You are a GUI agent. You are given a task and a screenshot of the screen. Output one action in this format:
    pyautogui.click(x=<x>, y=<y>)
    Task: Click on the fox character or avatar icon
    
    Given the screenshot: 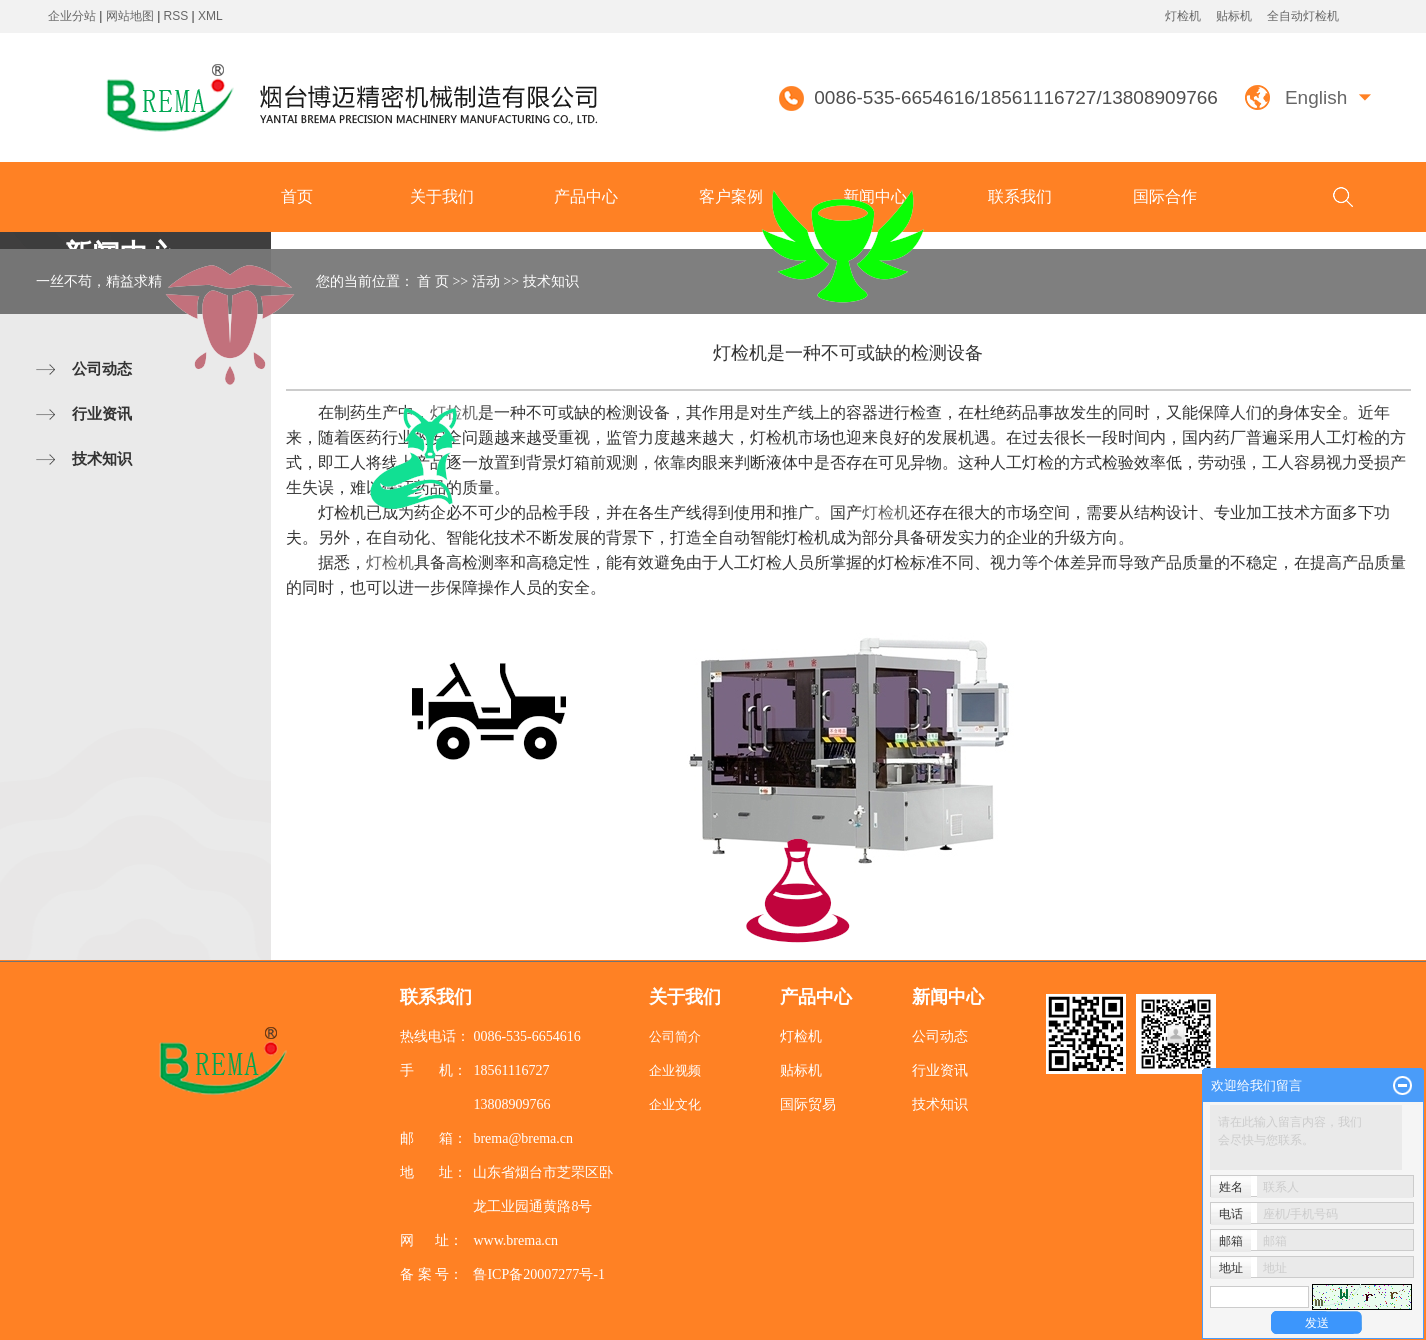 What is the action you would take?
    pyautogui.click(x=413, y=458)
    